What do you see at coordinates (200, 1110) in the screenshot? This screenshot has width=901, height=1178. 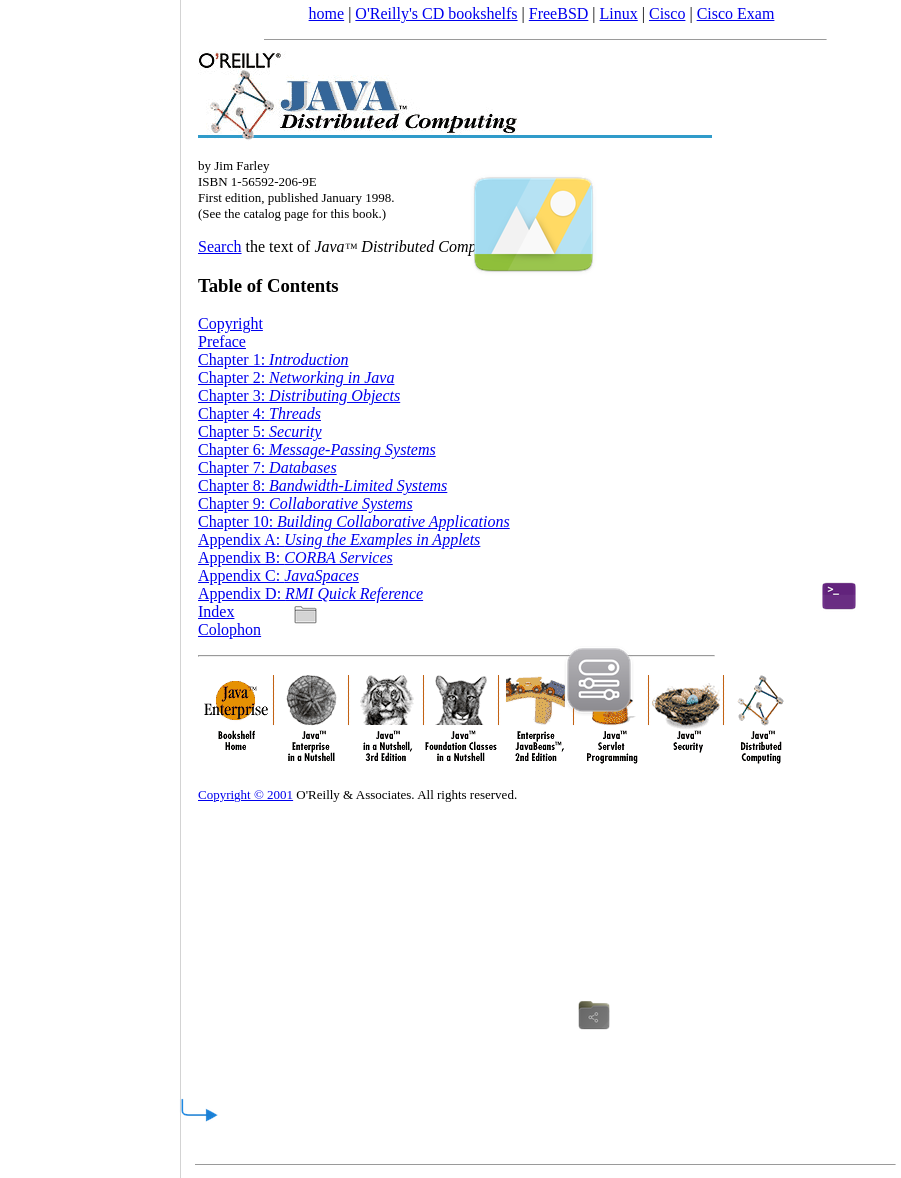 I see `forward an email message` at bounding box center [200, 1110].